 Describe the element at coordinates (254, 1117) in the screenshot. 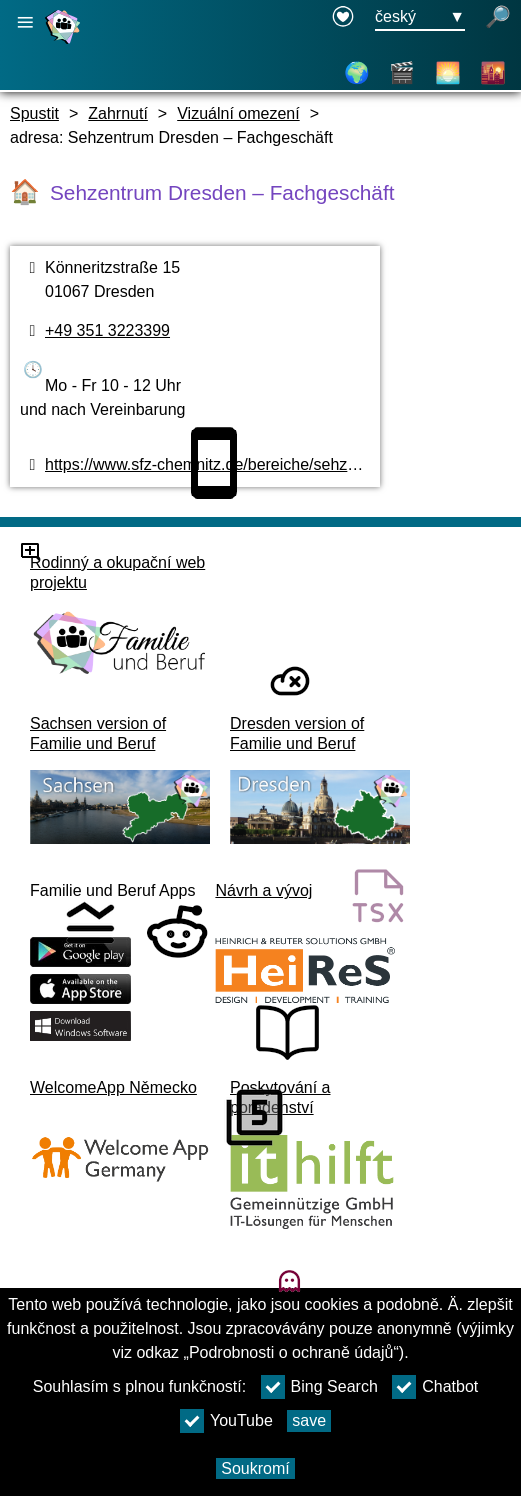

I see `filter or view 5 items` at that location.